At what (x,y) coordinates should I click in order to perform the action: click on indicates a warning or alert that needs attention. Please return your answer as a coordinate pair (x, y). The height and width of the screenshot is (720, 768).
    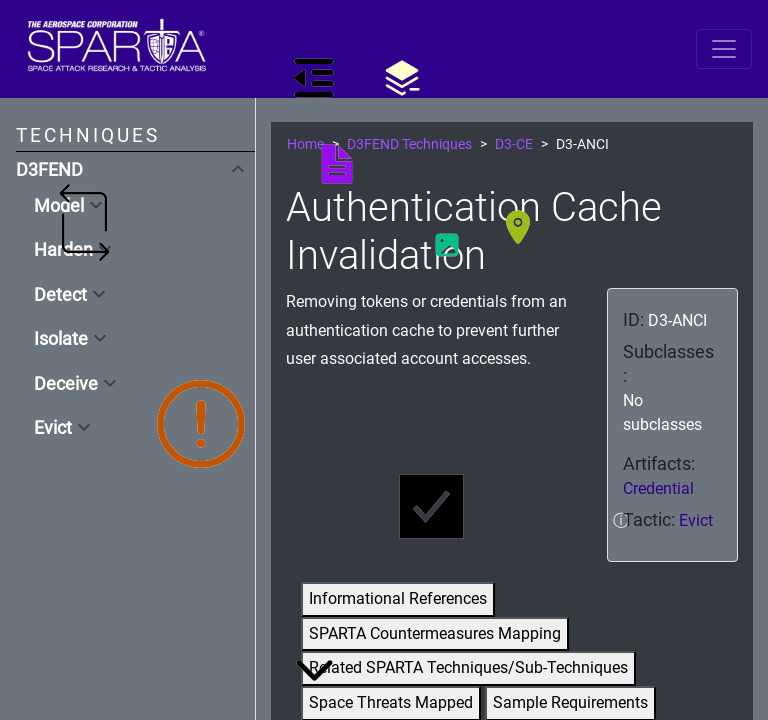
    Looking at the image, I should click on (201, 424).